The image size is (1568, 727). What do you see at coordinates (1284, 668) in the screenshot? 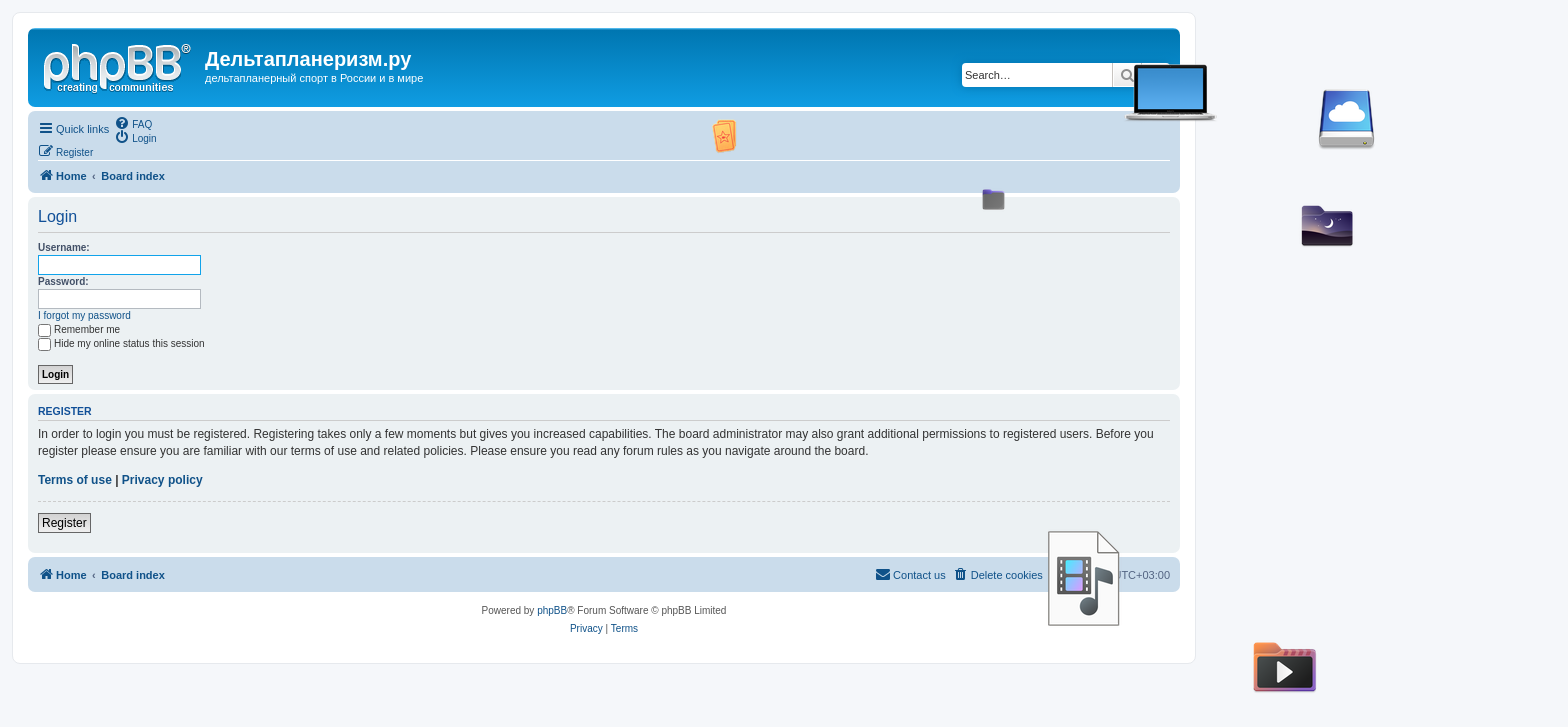
I see `open your movie files folder` at bounding box center [1284, 668].